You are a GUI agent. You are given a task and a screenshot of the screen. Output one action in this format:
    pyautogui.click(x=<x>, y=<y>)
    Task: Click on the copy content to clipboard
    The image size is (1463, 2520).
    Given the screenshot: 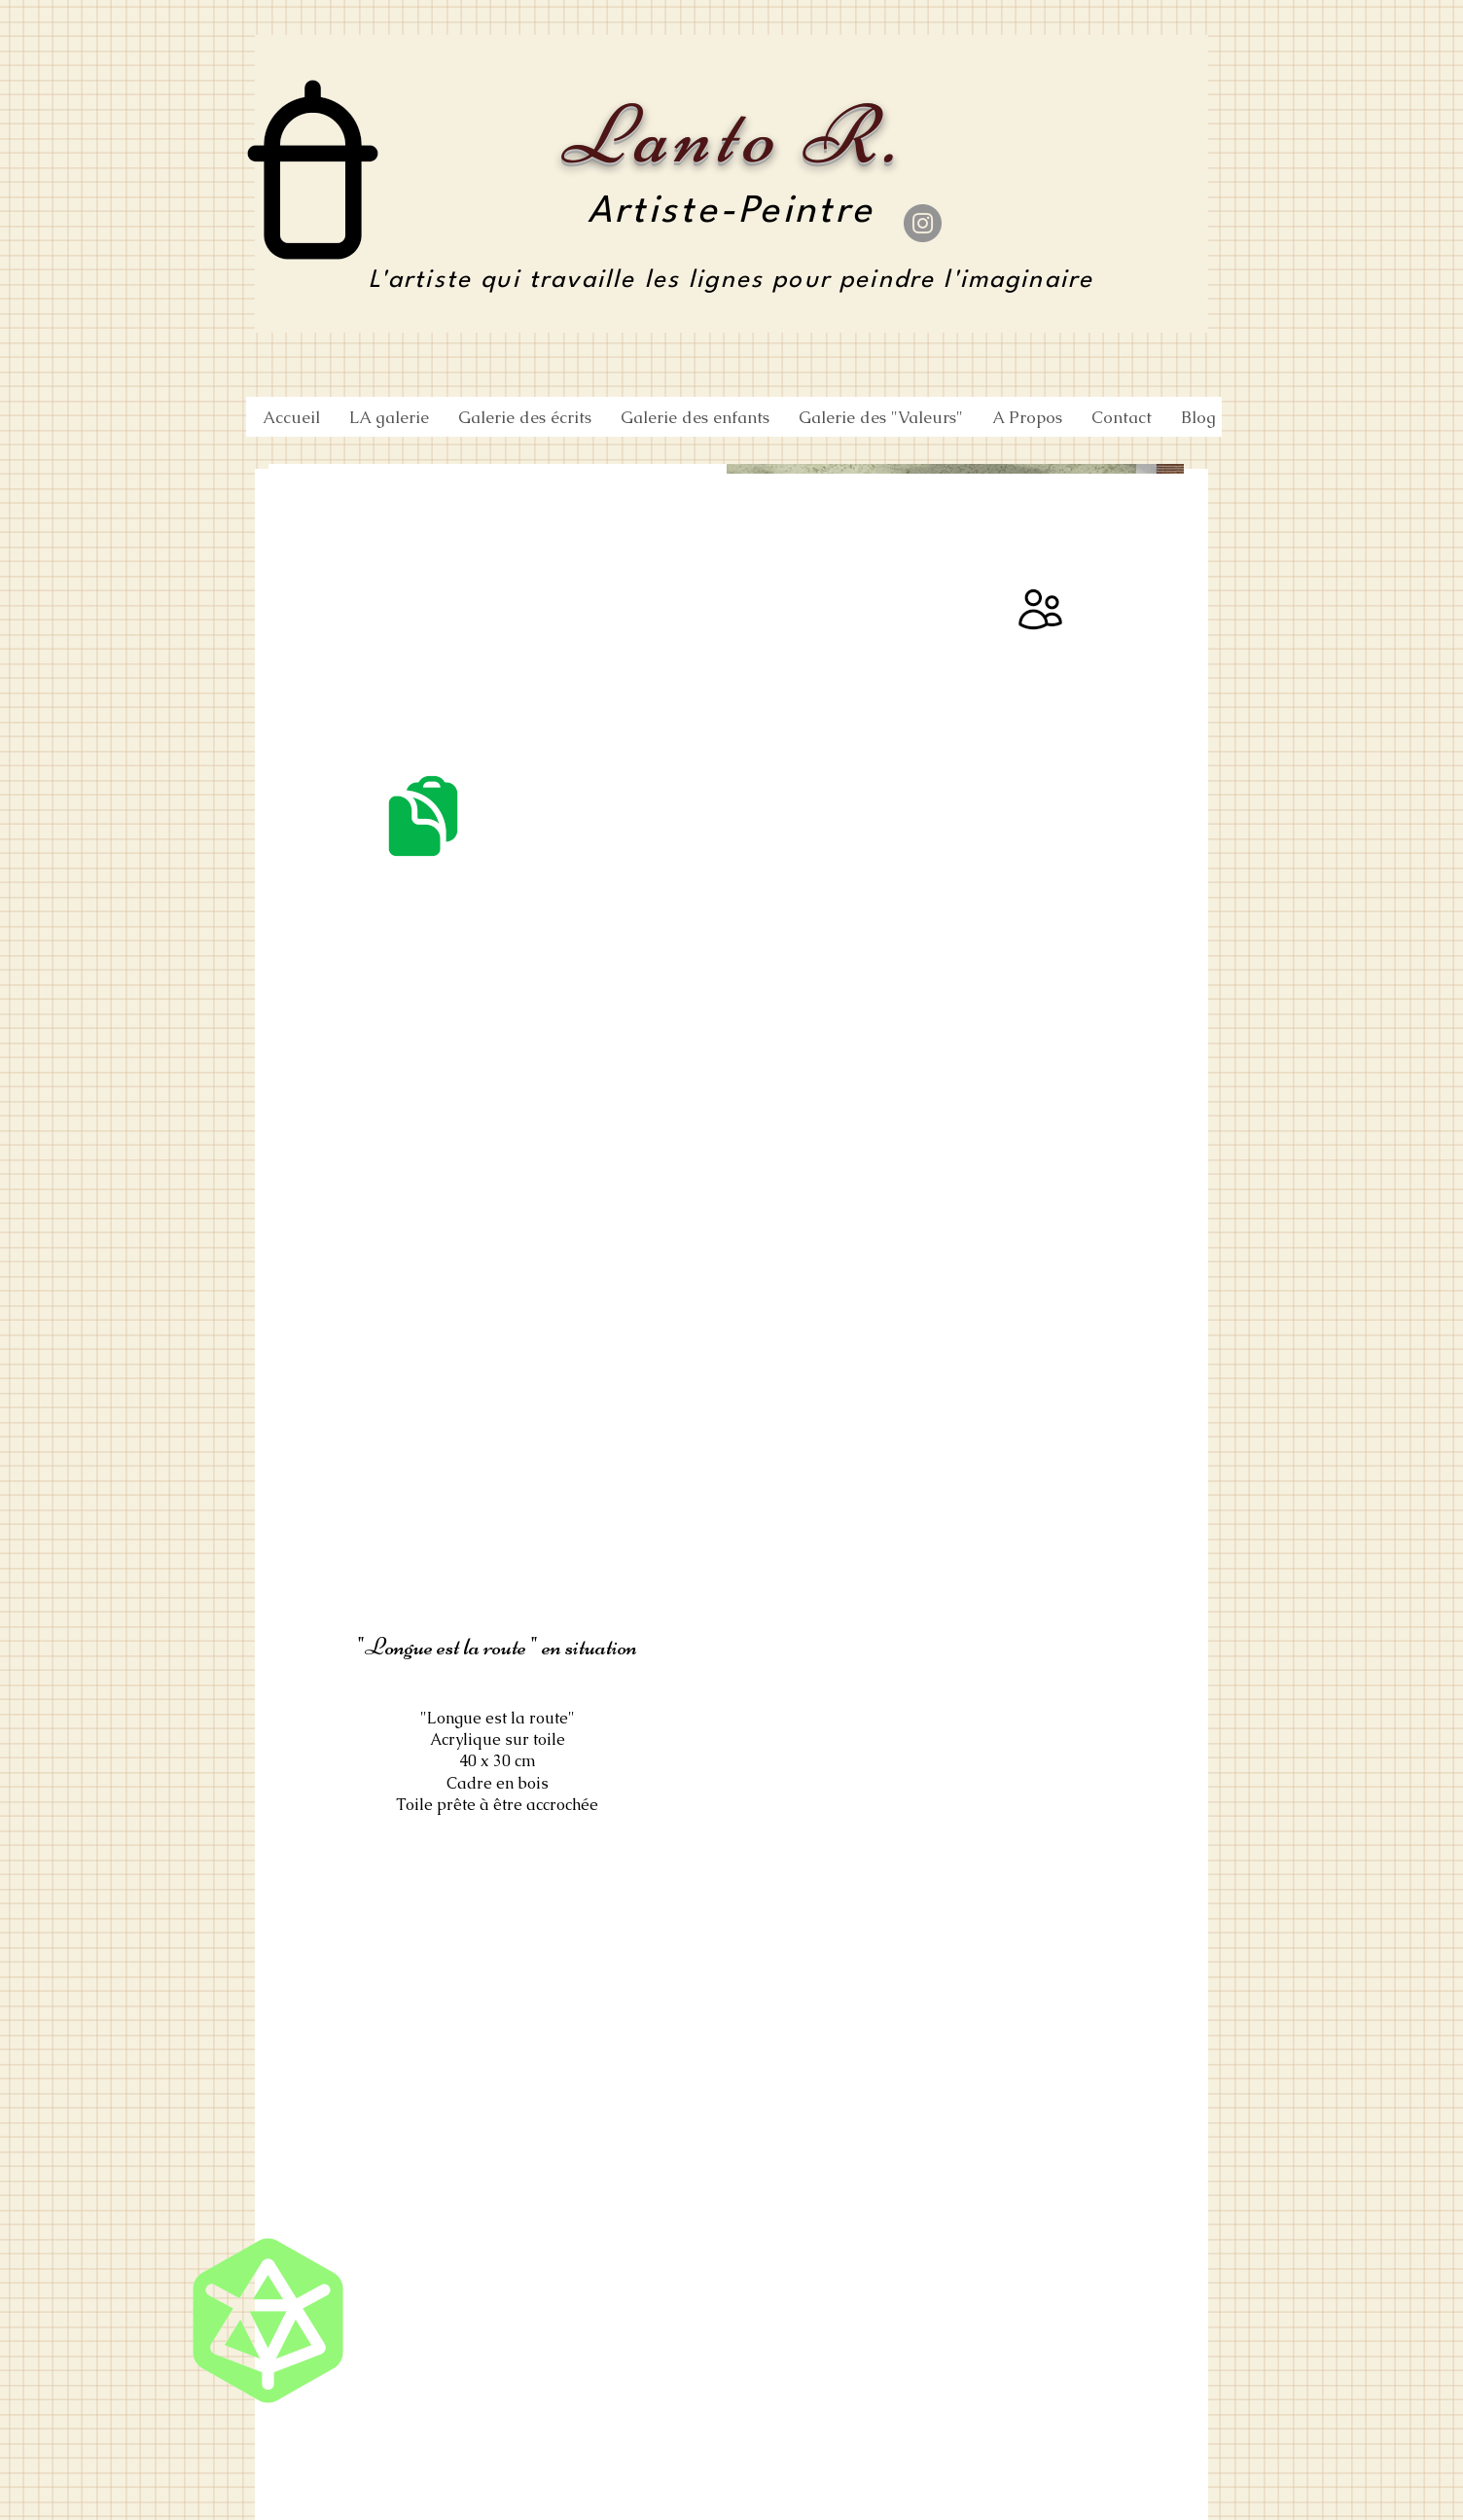 What is the action you would take?
    pyautogui.click(x=423, y=816)
    